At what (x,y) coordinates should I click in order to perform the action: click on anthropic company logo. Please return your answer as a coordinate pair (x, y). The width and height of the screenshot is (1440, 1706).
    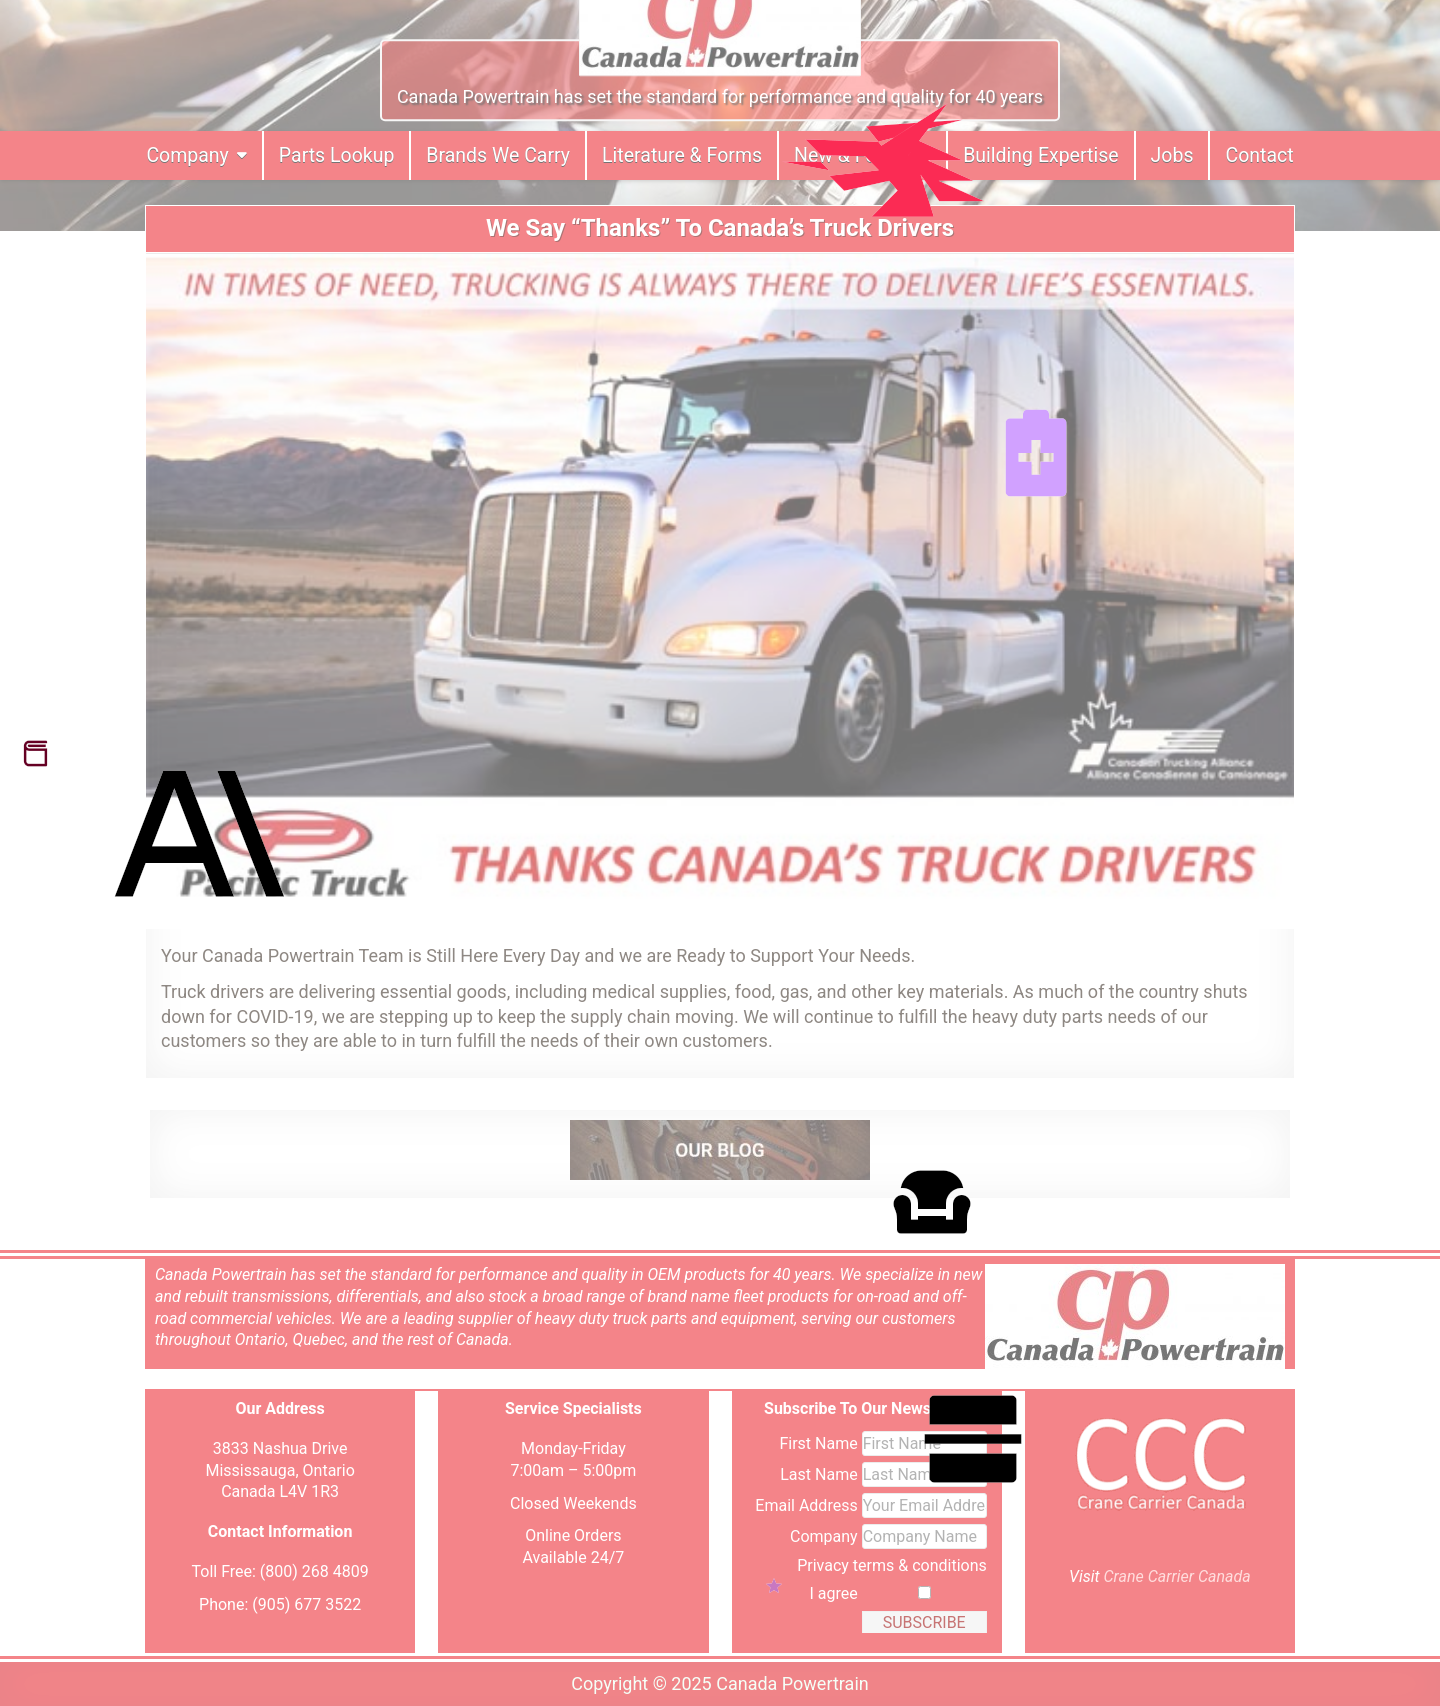
    Looking at the image, I should click on (199, 829).